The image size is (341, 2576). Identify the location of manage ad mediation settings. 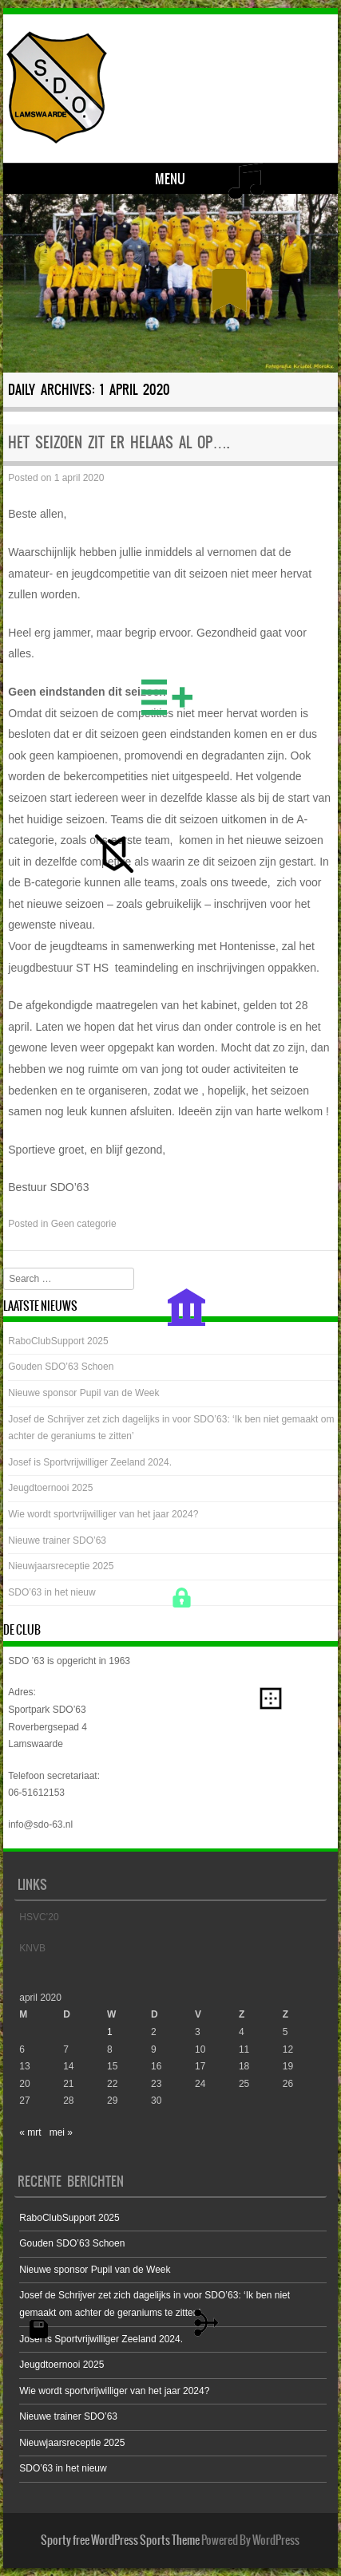
(206, 2322).